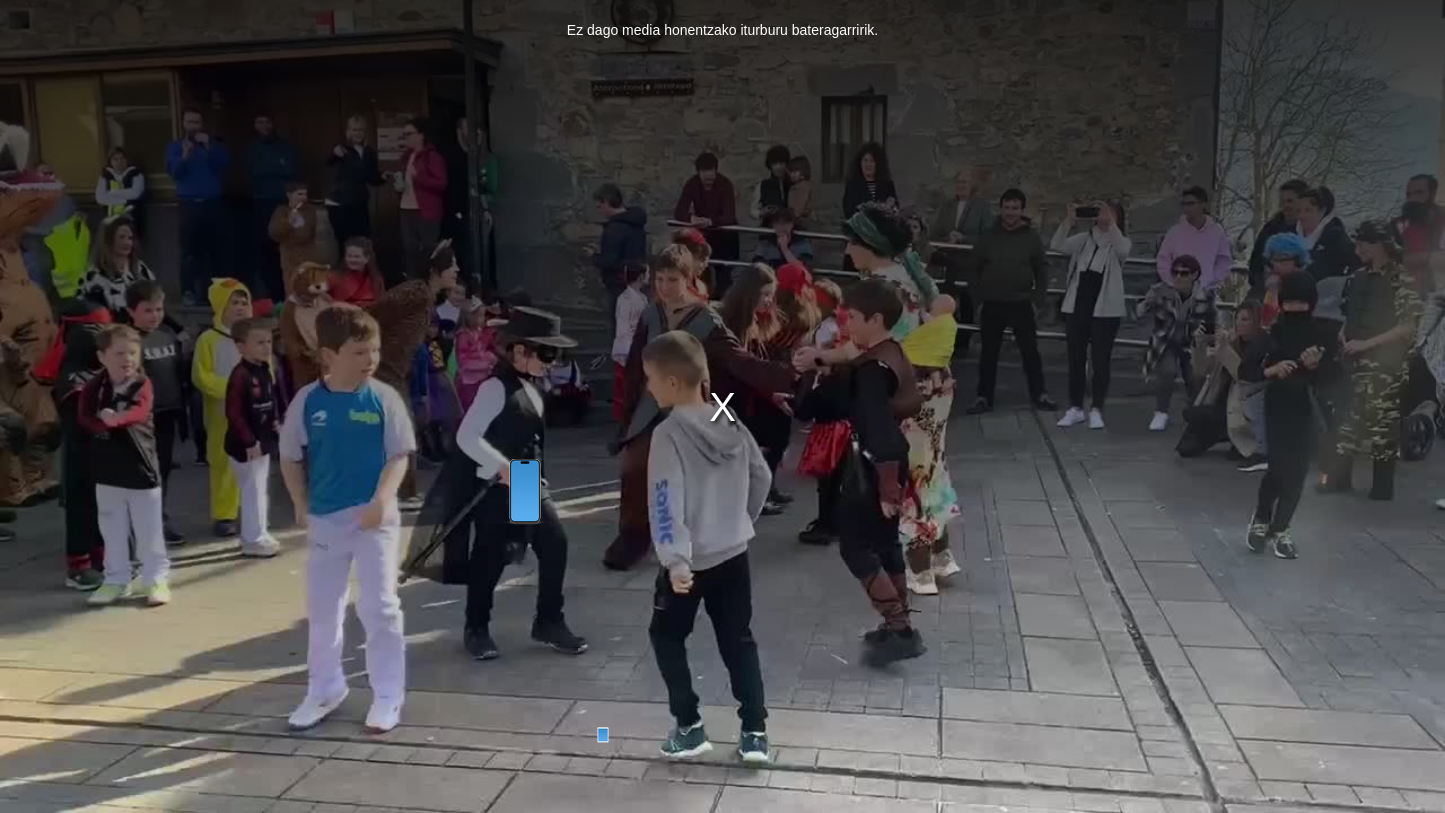 This screenshot has height=813, width=1445. I want to click on iPad Pro with cellular connectivity, so click(603, 735).